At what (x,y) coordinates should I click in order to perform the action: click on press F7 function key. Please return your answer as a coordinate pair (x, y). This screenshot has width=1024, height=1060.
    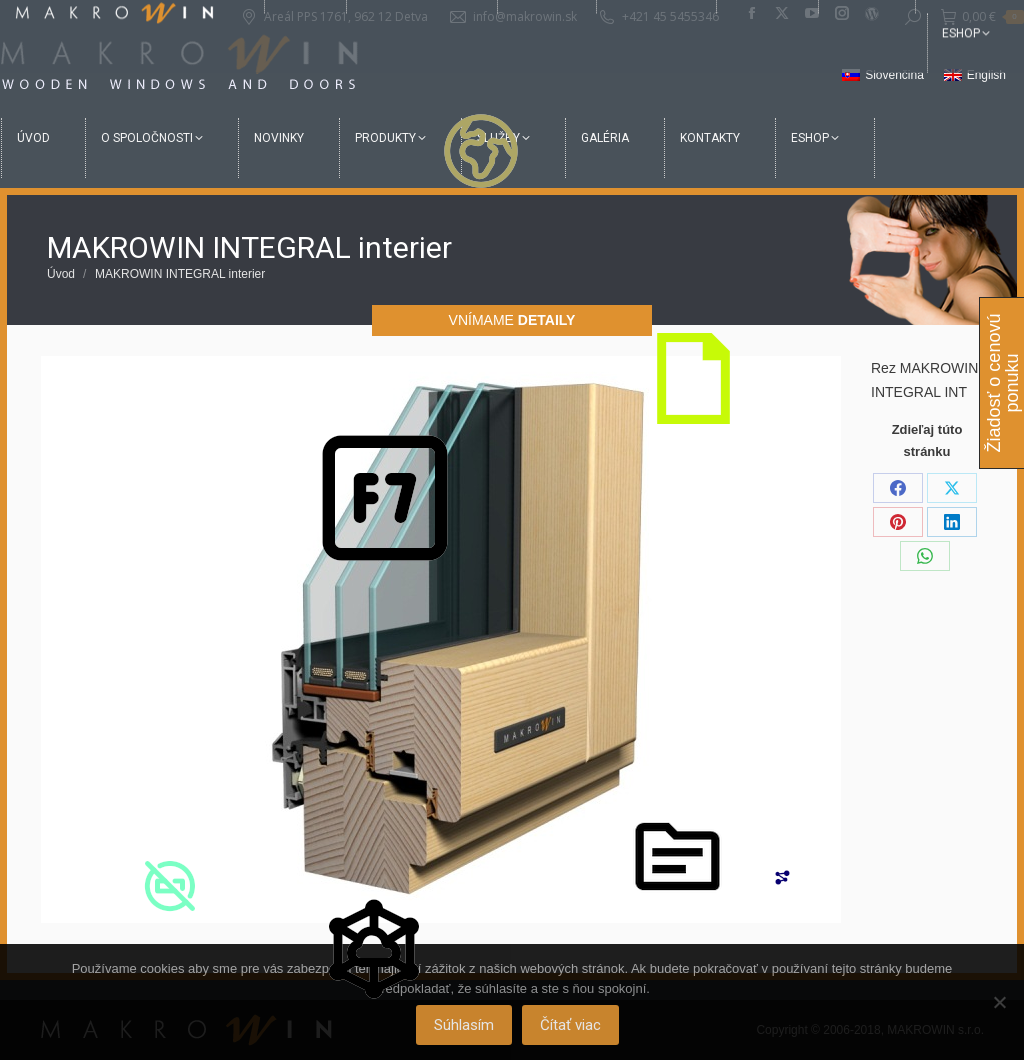
    Looking at the image, I should click on (385, 498).